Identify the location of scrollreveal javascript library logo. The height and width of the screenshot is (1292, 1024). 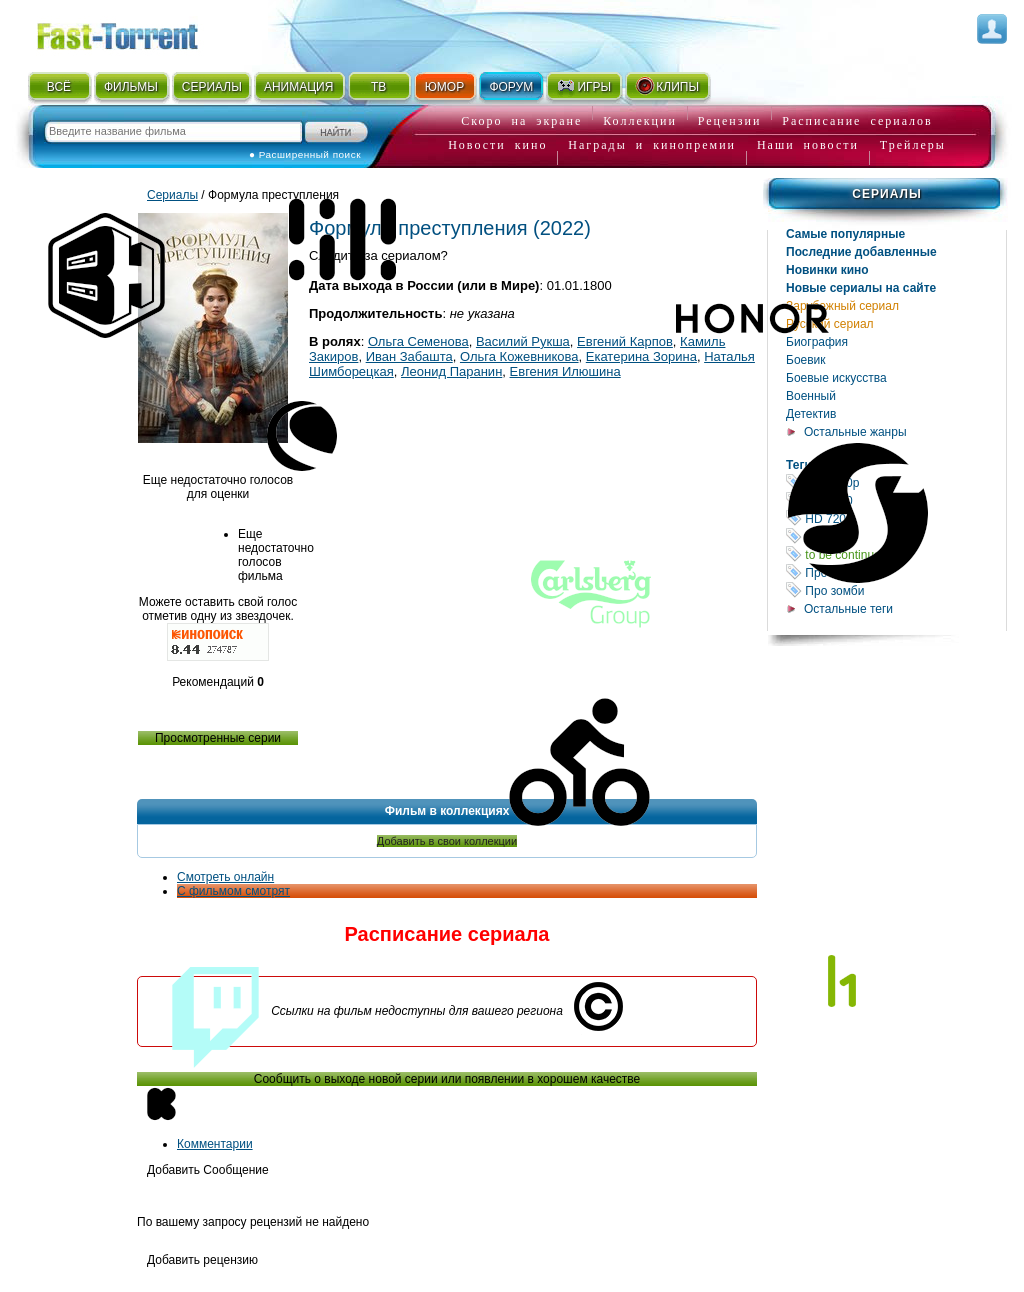
(342, 239).